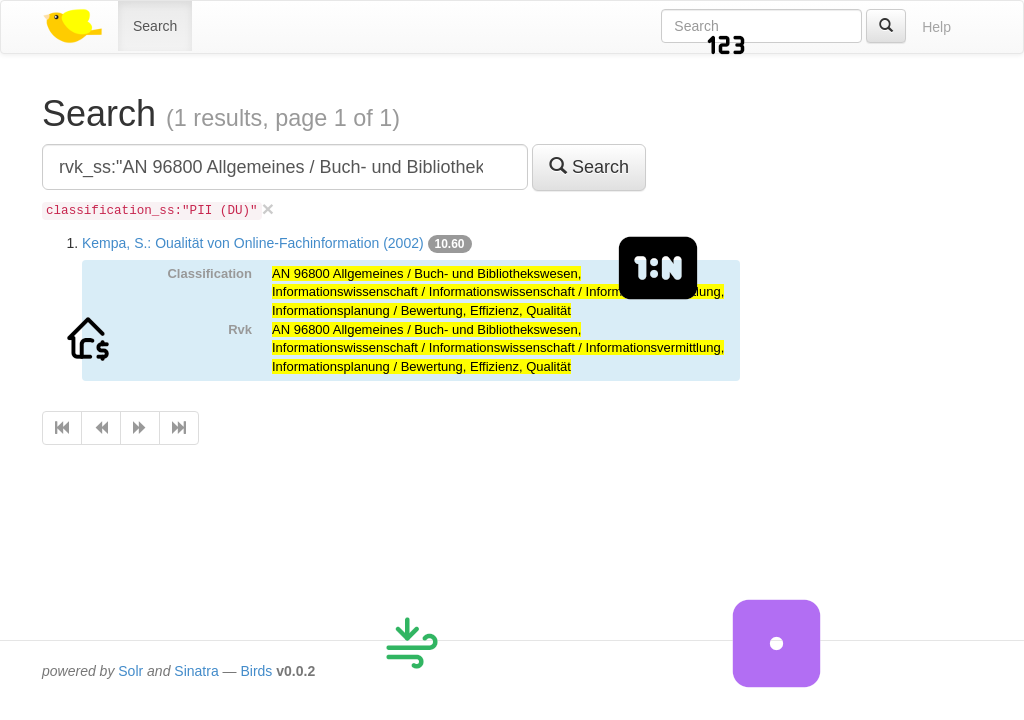  I want to click on view home financing or mortgage options, so click(88, 338).